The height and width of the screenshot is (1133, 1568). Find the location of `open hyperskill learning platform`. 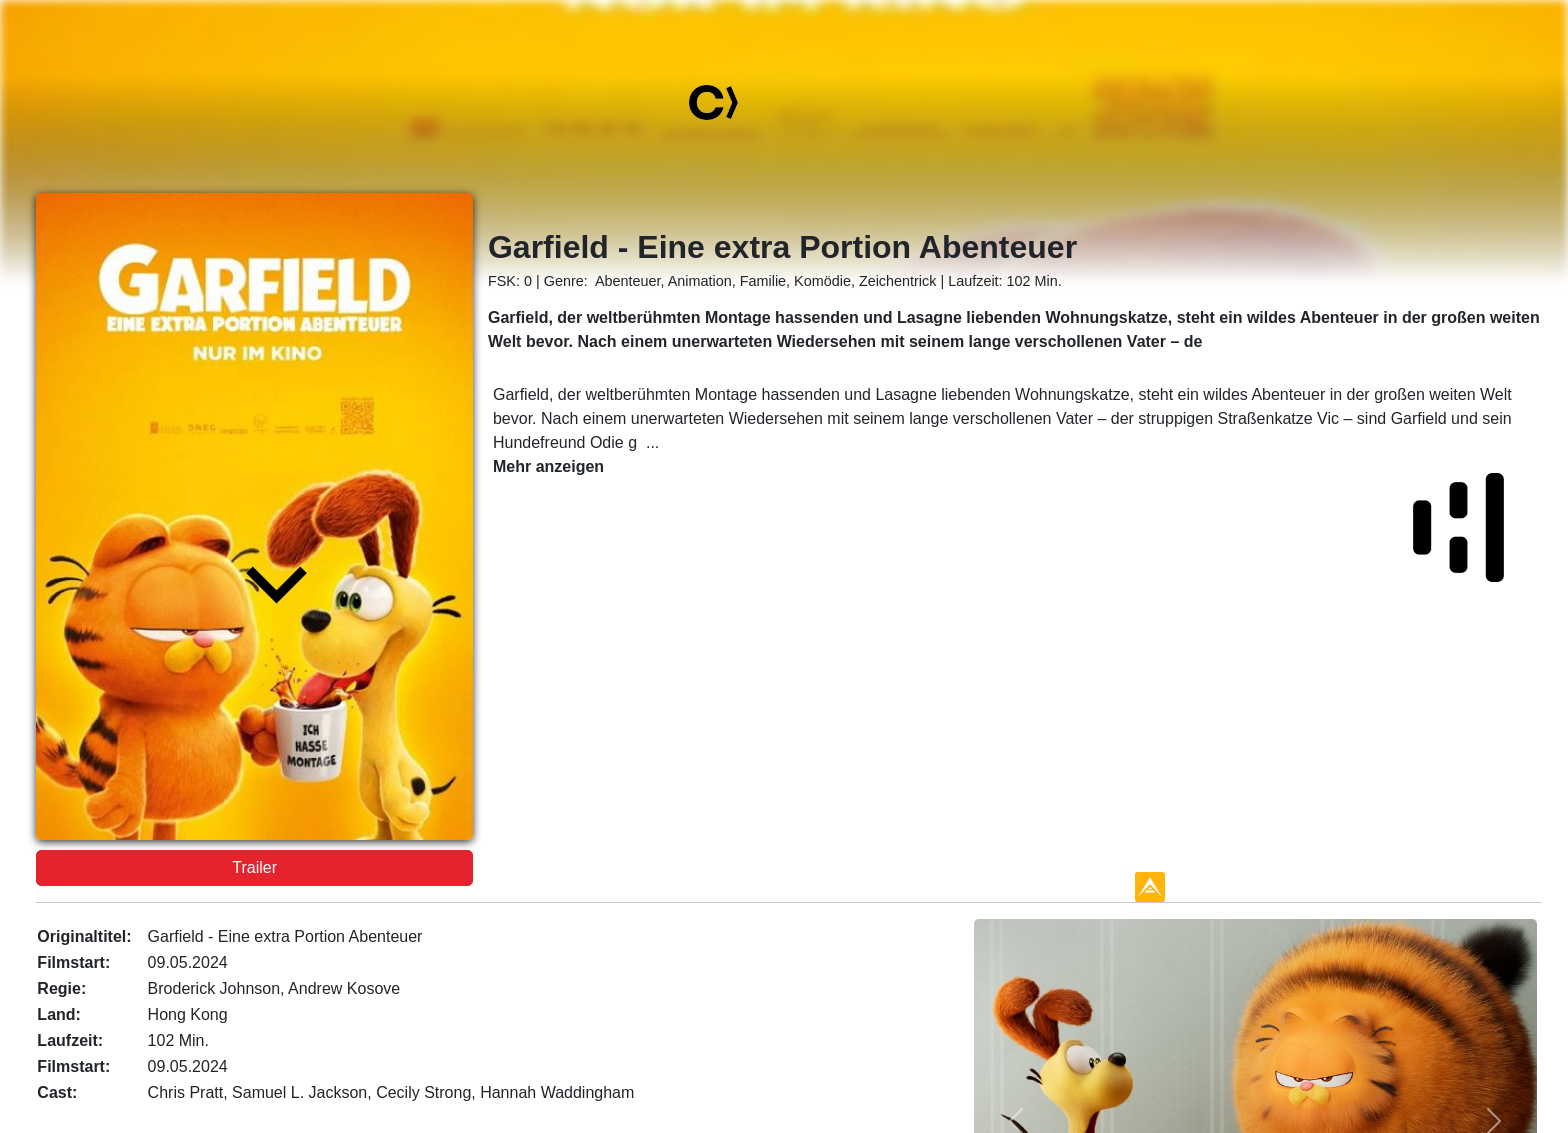

open hyperskill learning platform is located at coordinates (1458, 527).